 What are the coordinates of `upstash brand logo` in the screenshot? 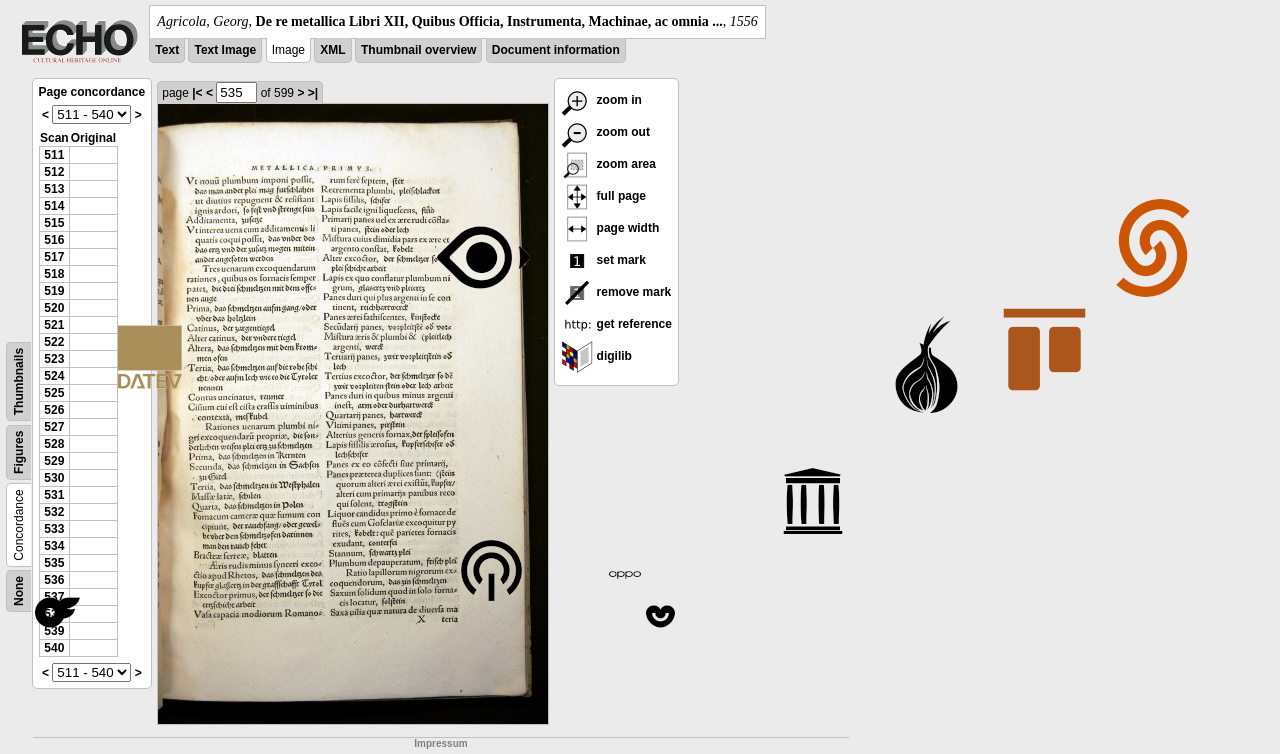 It's located at (1153, 248).